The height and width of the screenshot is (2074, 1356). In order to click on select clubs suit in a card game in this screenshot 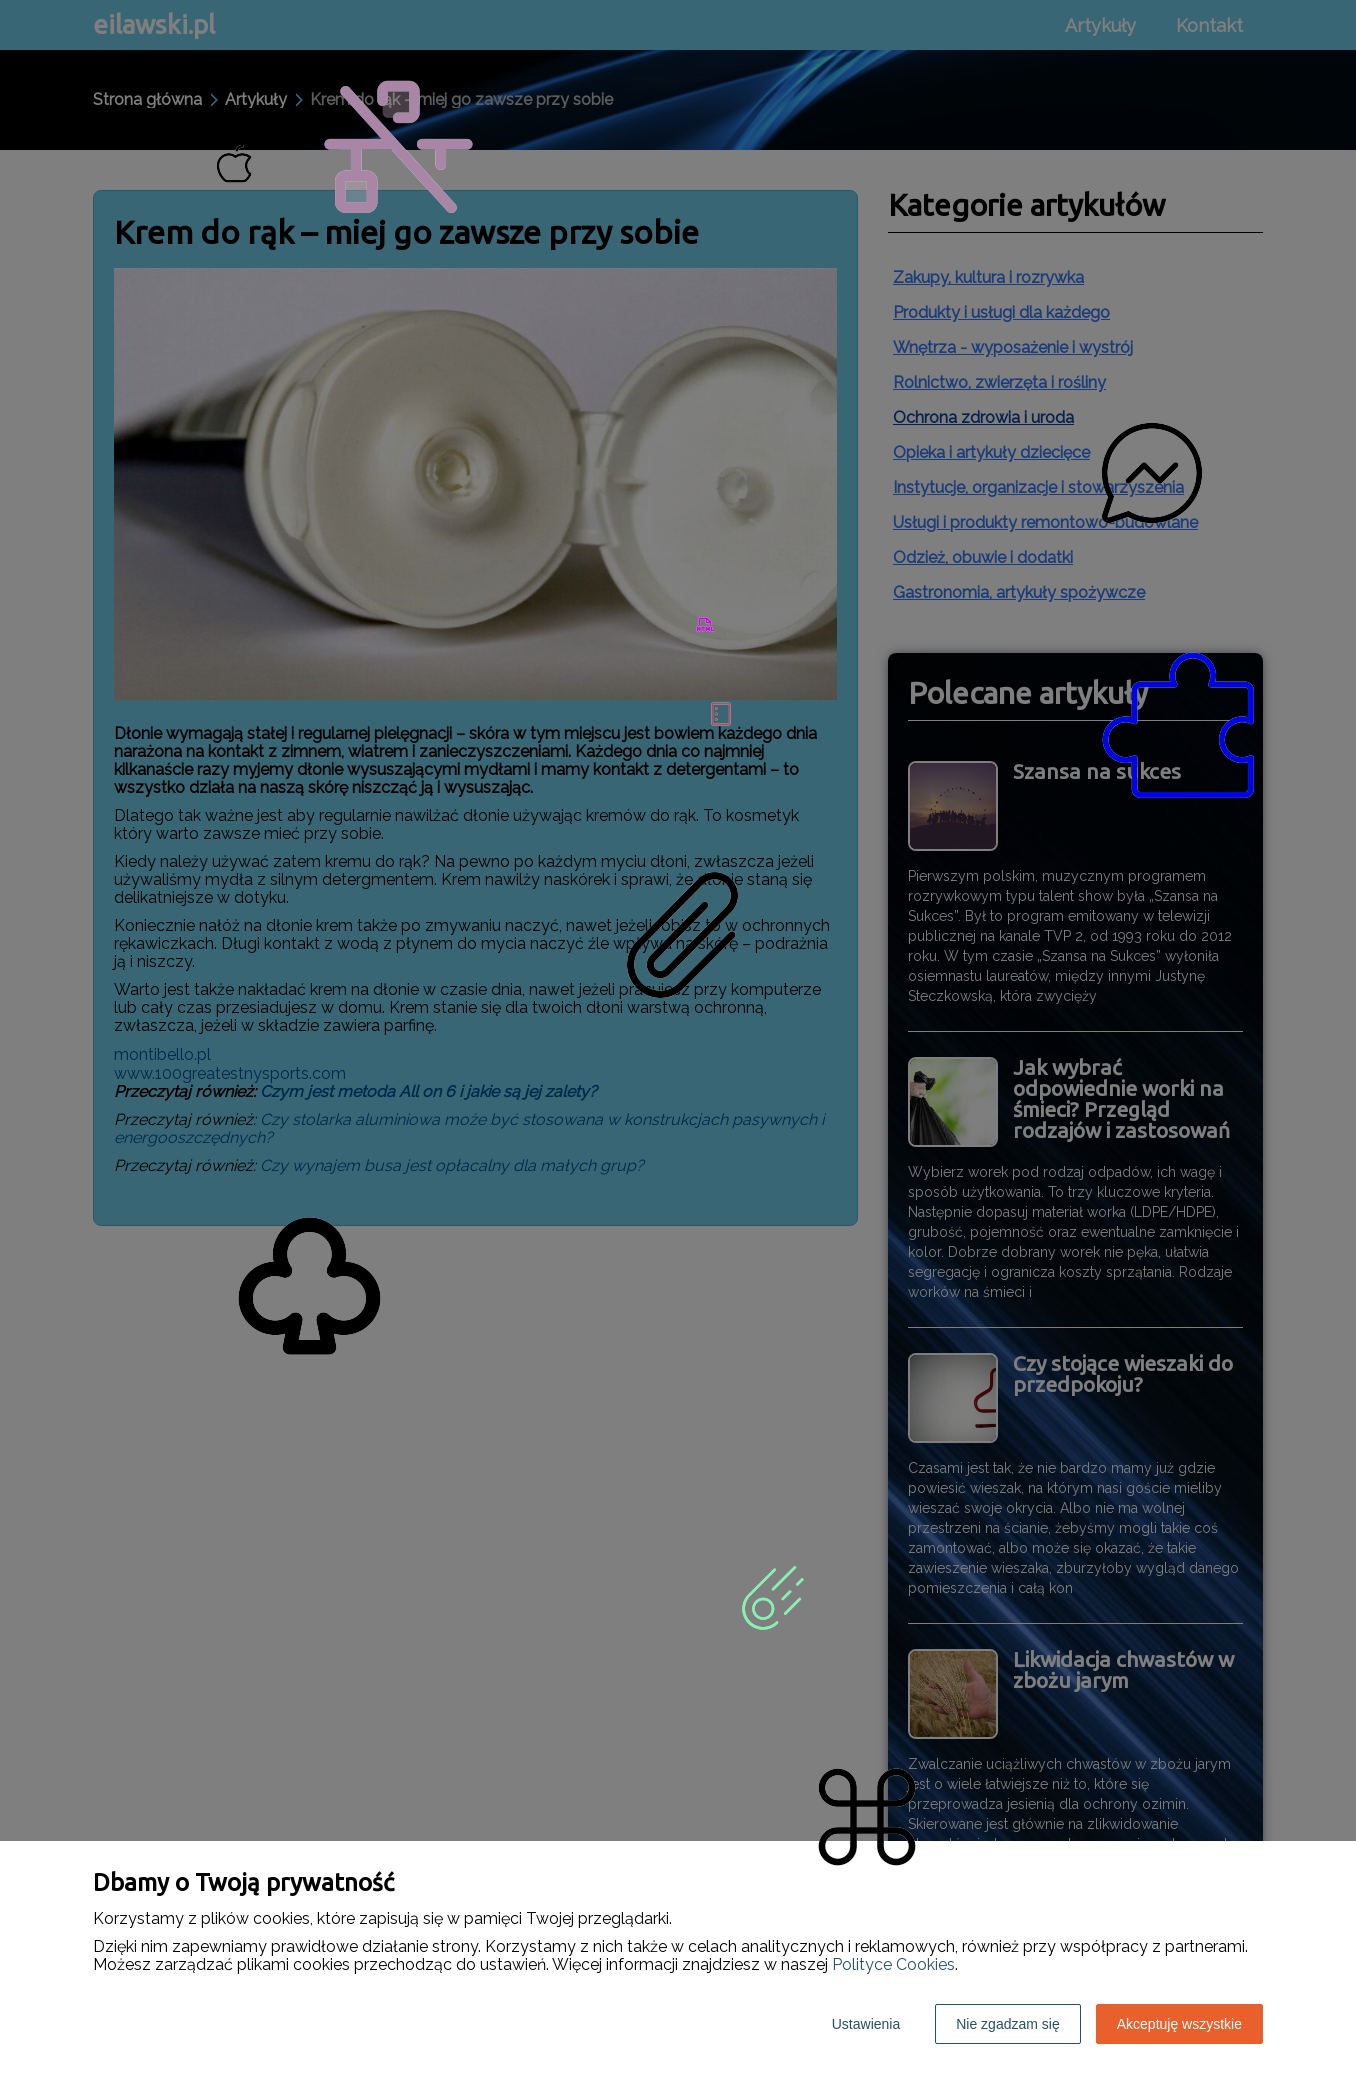, I will do `click(309, 1288)`.